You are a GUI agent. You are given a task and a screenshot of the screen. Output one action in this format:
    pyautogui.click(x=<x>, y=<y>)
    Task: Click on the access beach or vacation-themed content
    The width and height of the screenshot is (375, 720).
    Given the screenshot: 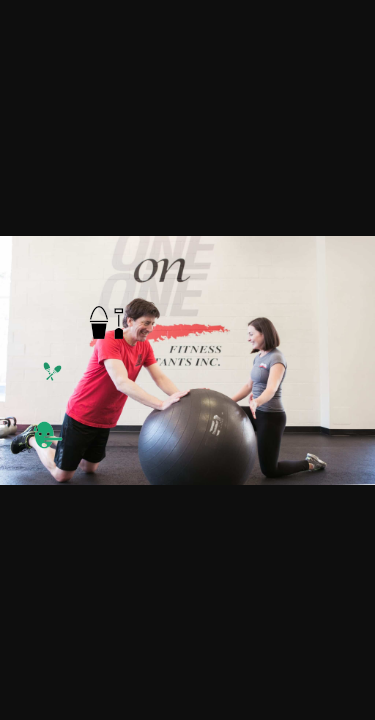 What is the action you would take?
    pyautogui.click(x=106, y=322)
    